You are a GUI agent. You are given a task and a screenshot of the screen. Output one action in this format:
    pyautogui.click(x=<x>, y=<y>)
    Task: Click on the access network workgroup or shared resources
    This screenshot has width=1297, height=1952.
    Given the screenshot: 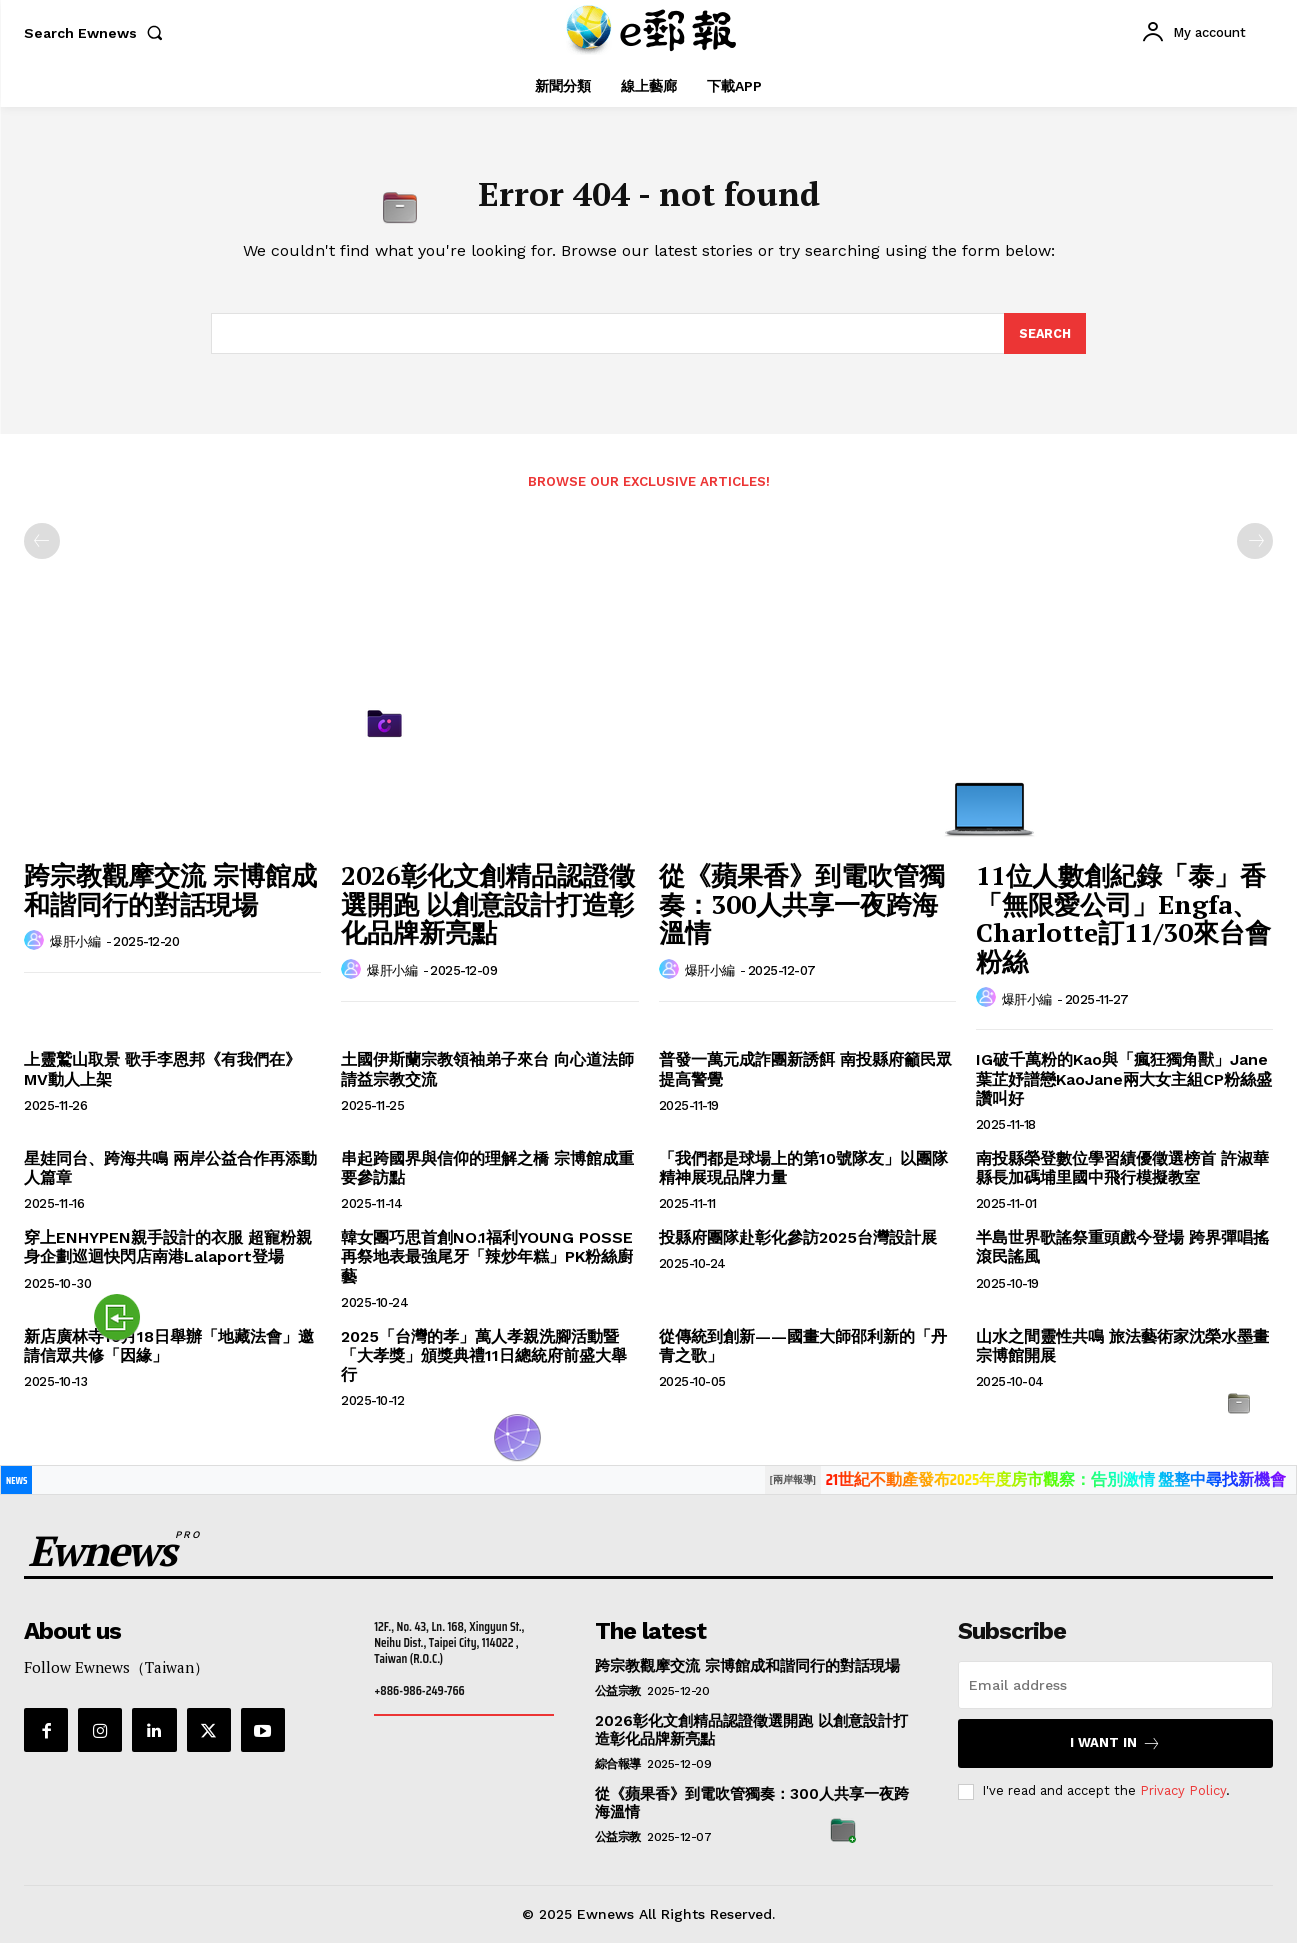 What is the action you would take?
    pyautogui.click(x=517, y=1437)
    